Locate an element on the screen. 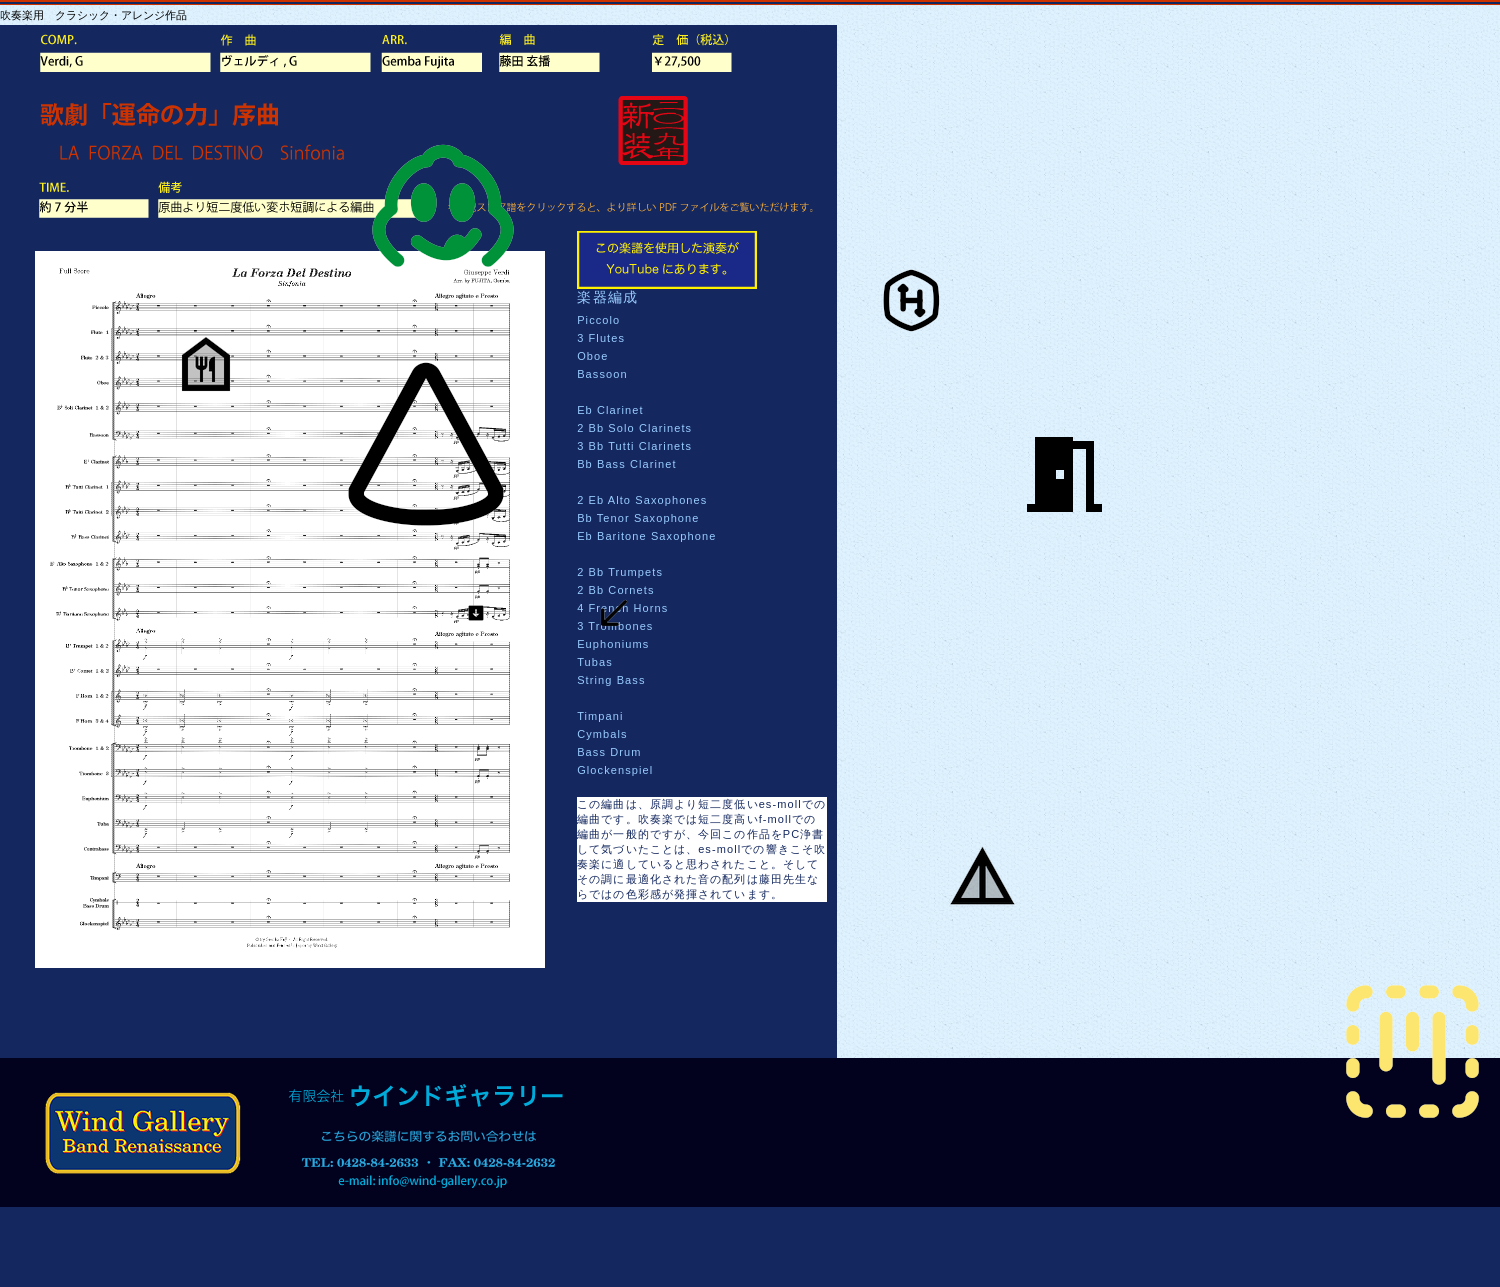 This screenshot has height=1287, width=1500. indicates an incoming call was received is located at coordinates (613, 613).